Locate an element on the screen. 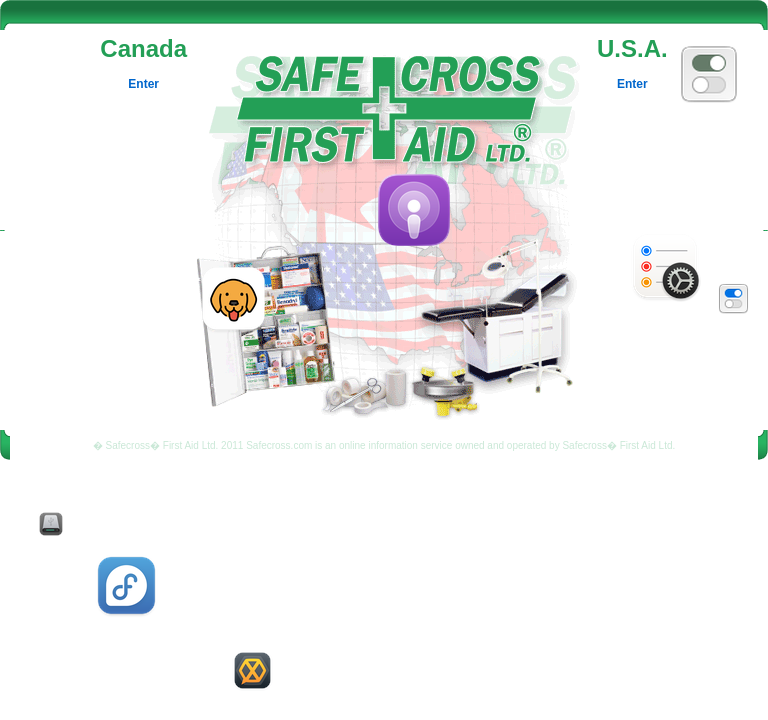  open menu editor application is located at coordinates (665, 266).